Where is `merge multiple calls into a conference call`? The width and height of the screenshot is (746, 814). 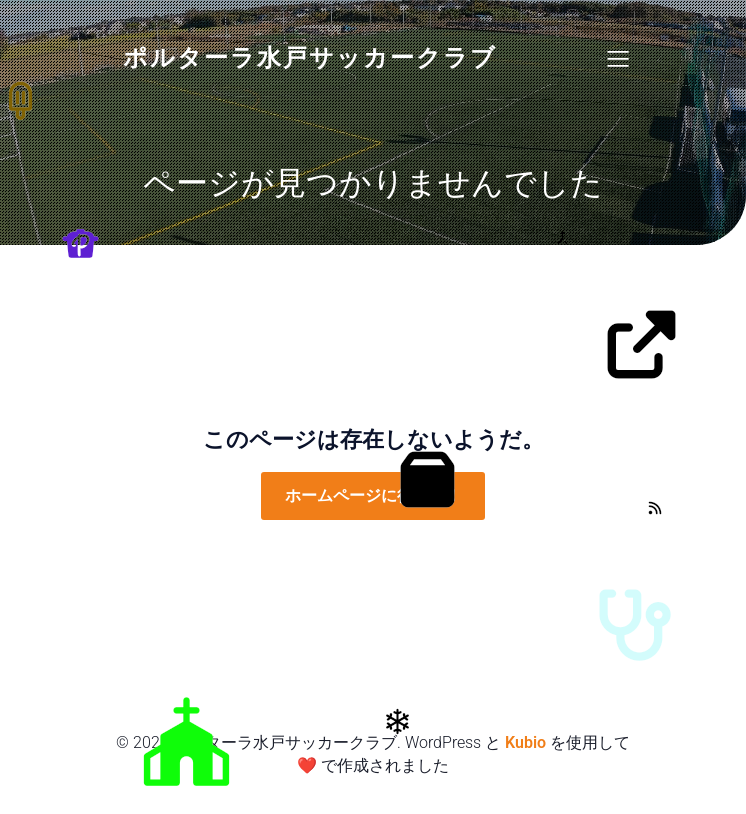 merge multiple calls into a conference call is located at coordinates (562, 237).